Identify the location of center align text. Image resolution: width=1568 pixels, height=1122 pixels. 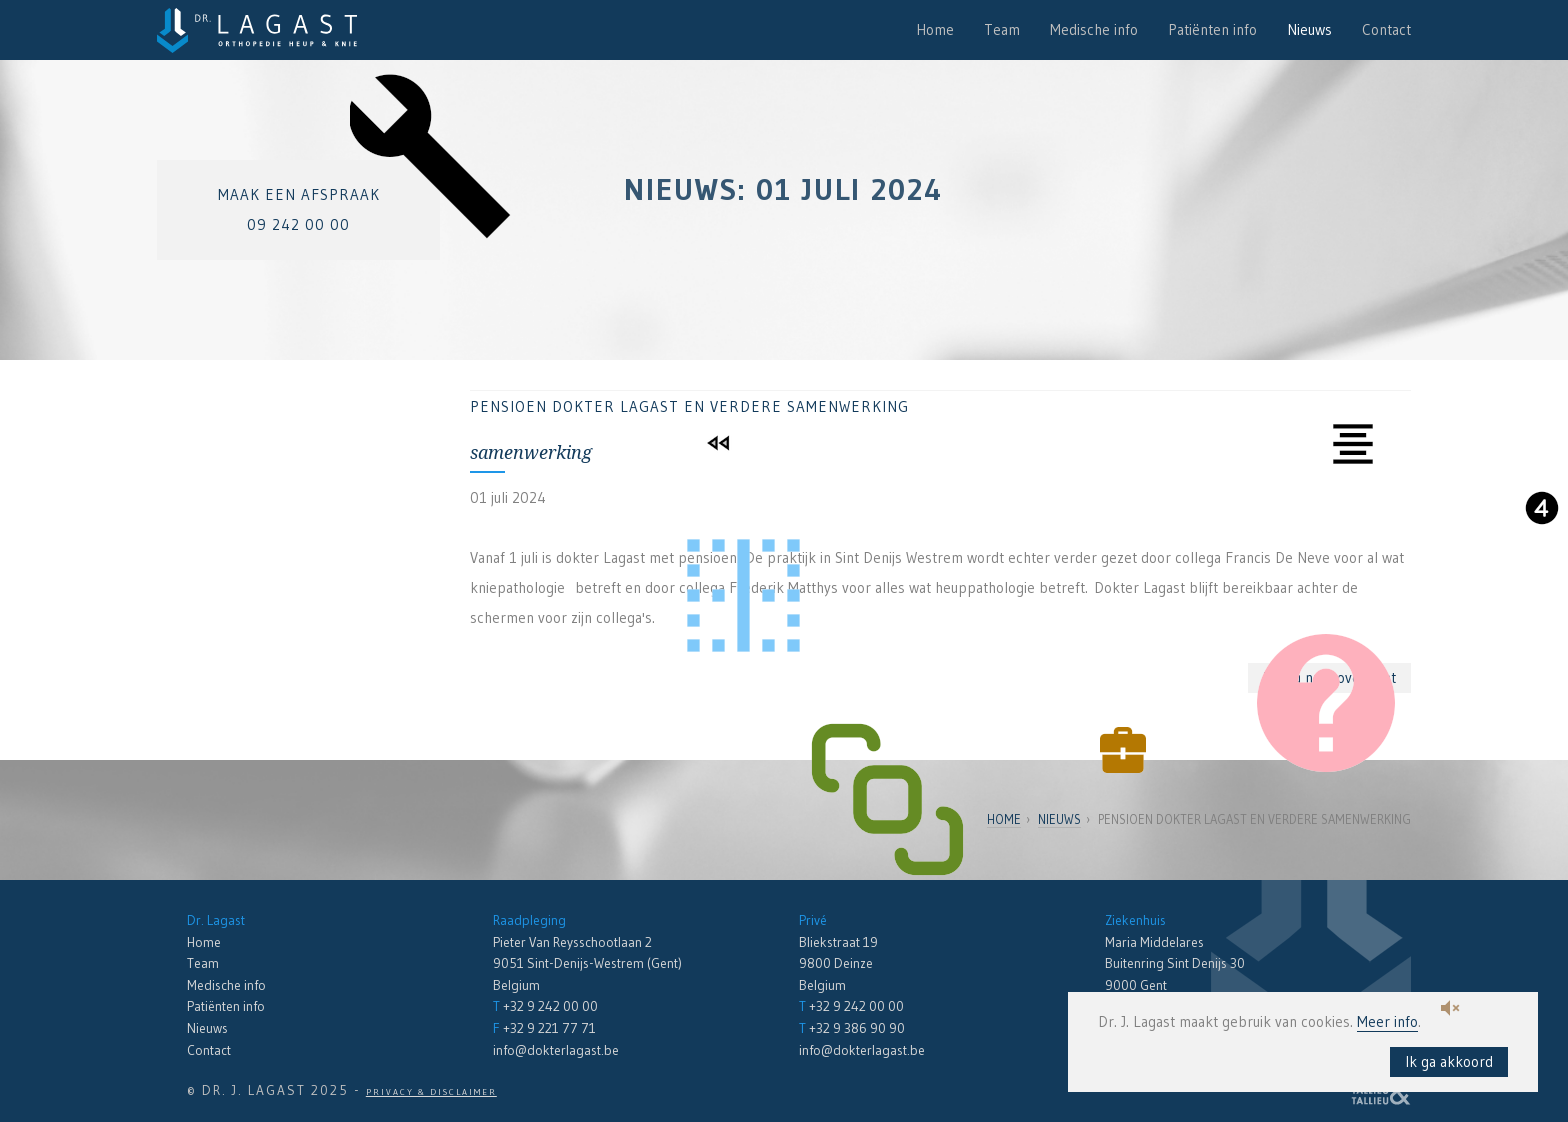
(1353, 444).